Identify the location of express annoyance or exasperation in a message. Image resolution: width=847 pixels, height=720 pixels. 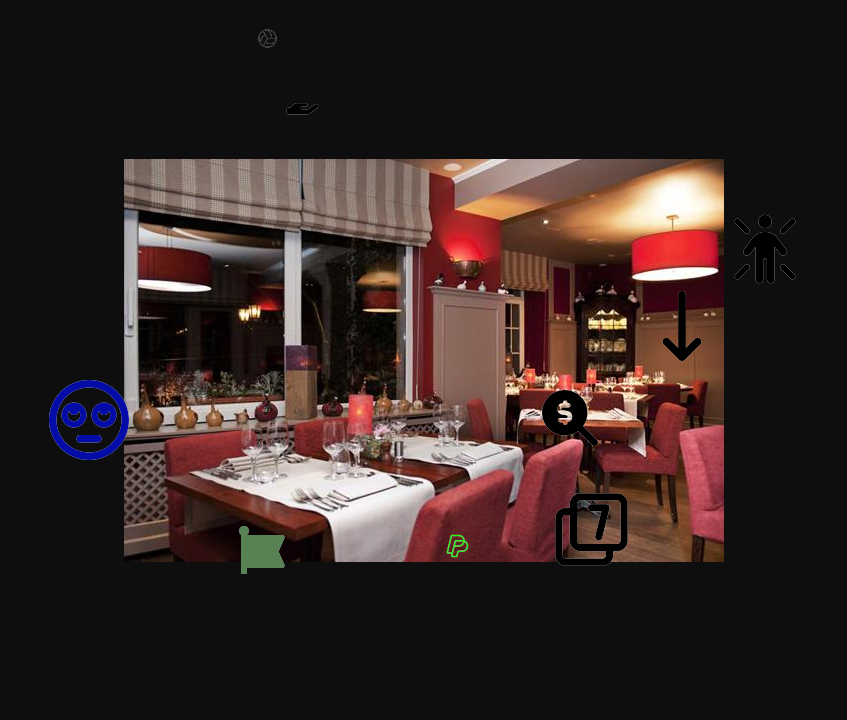
(89, 420).